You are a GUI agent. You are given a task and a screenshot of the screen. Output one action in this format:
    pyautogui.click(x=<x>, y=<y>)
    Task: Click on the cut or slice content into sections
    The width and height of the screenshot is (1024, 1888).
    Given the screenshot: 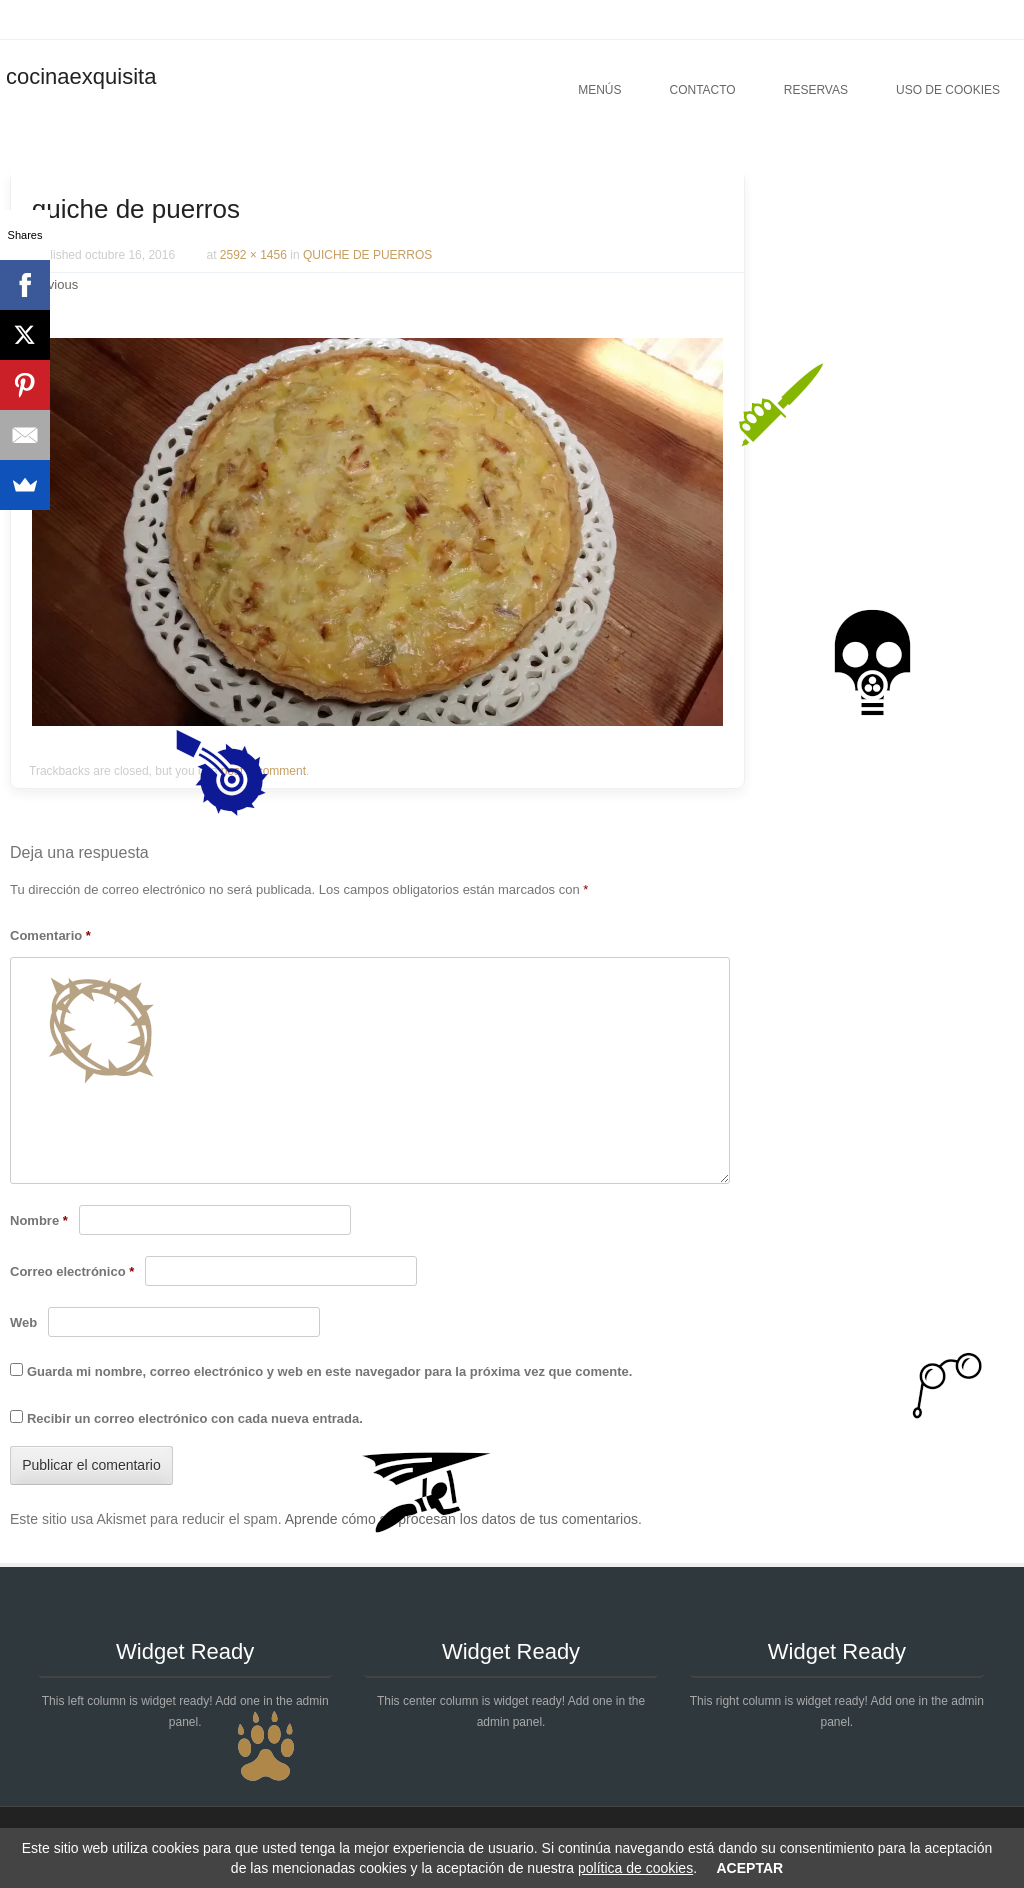 What is the action you would take?
    pyautogui.click(x=222, y=770)
    